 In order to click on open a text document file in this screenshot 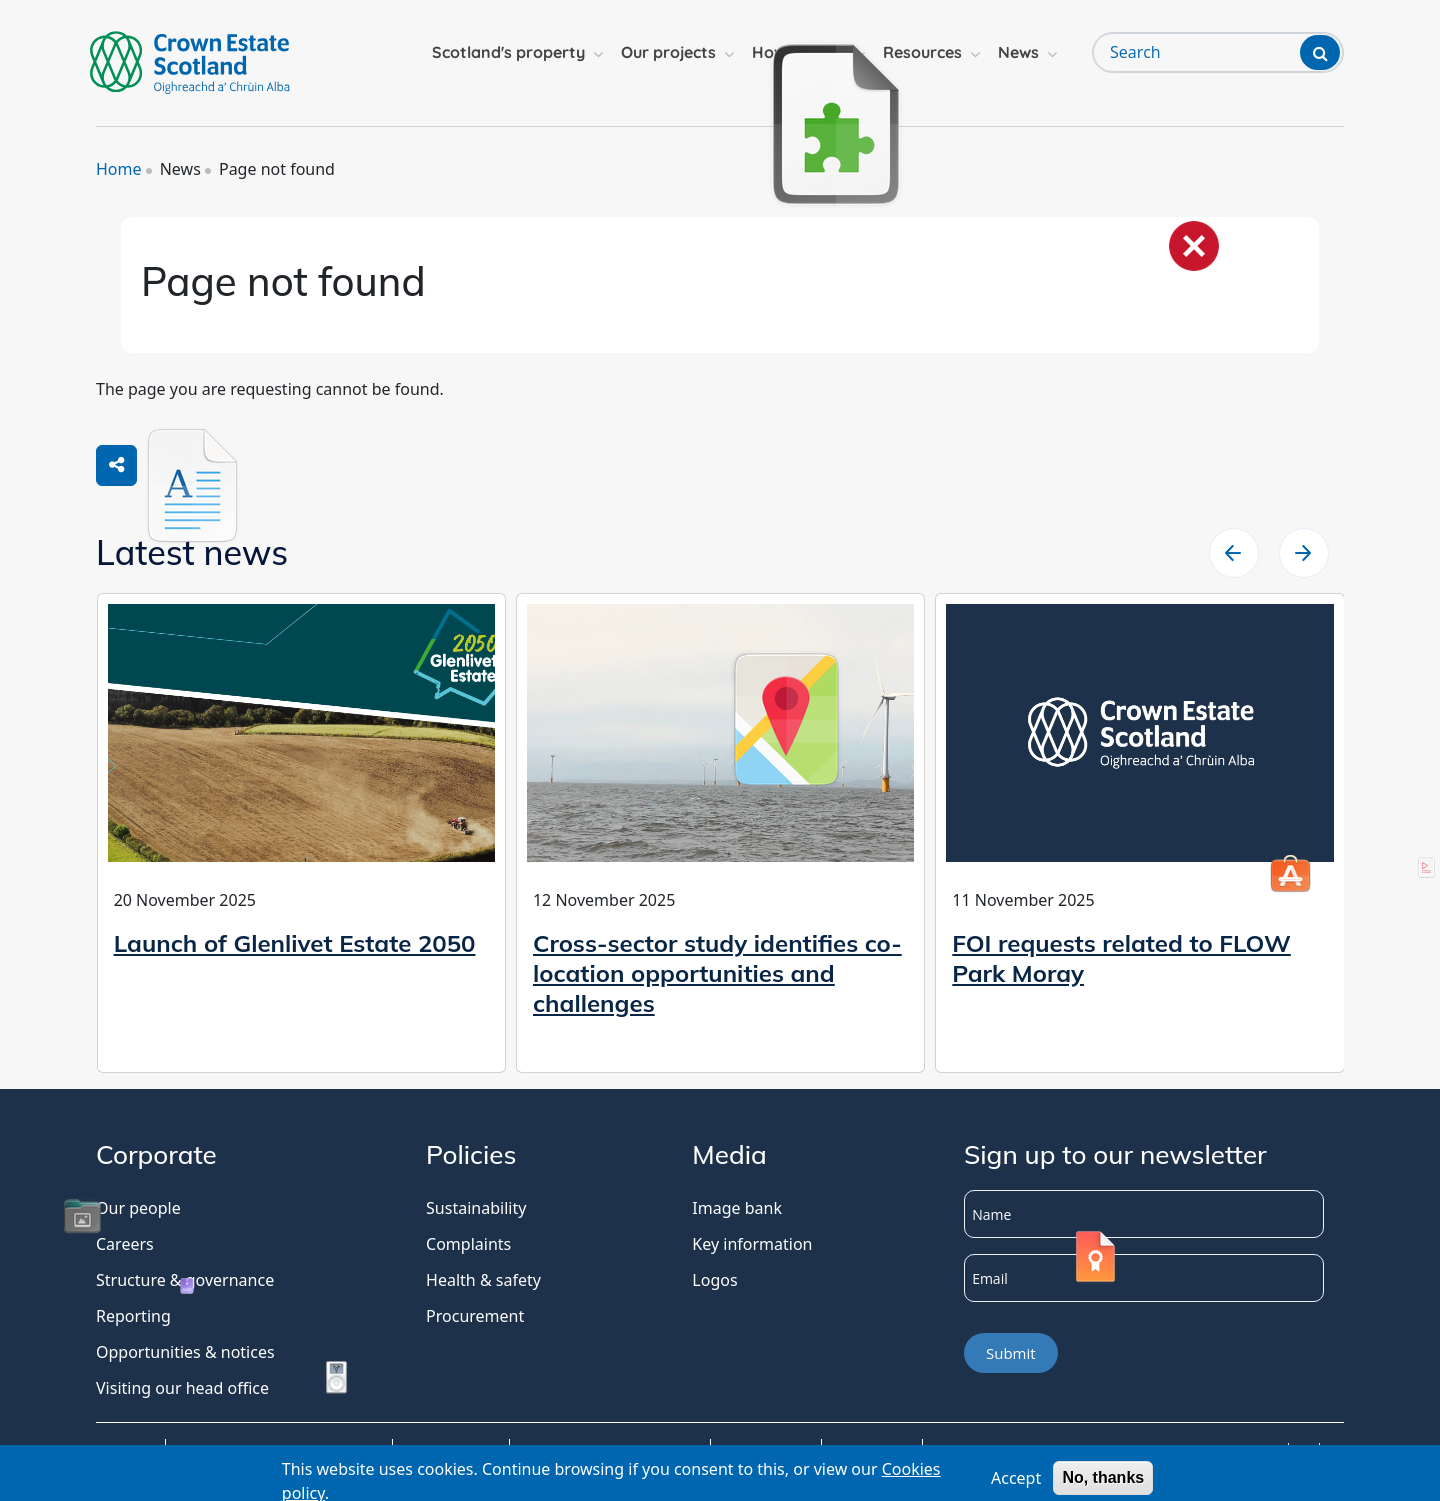, I will do `click(192, 485)`.